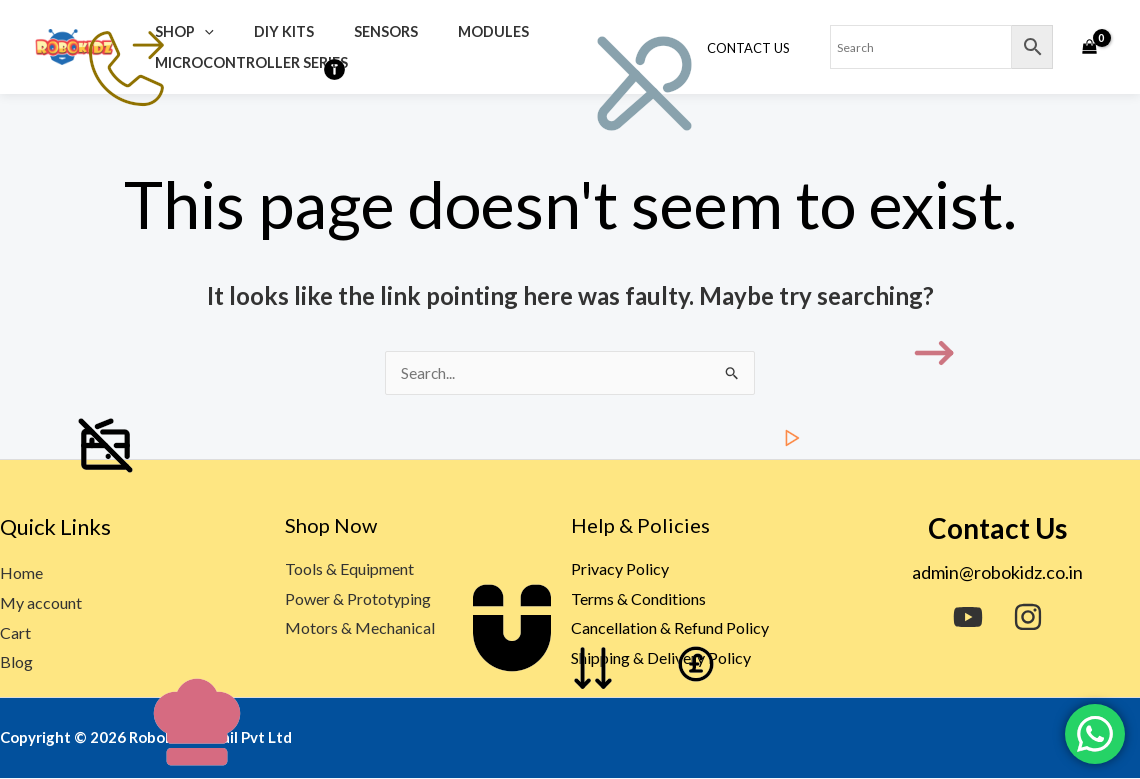  Describe the element at coordinates (334, 69) in the screenshot. I see `indicates text or typography settings` at that location.